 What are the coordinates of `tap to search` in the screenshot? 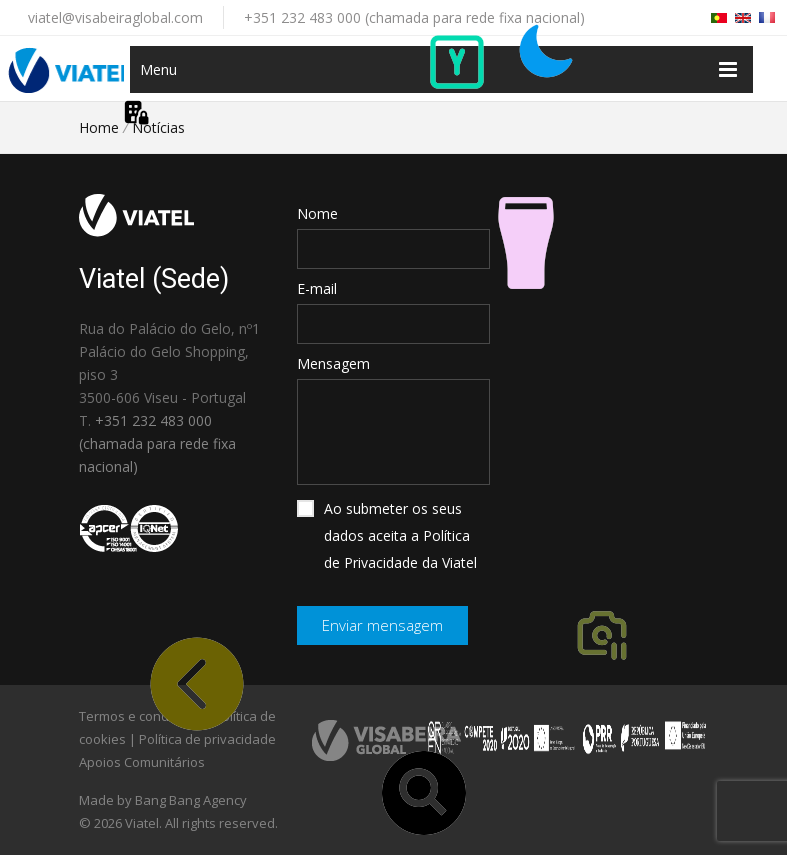 It's located at (424, 793).